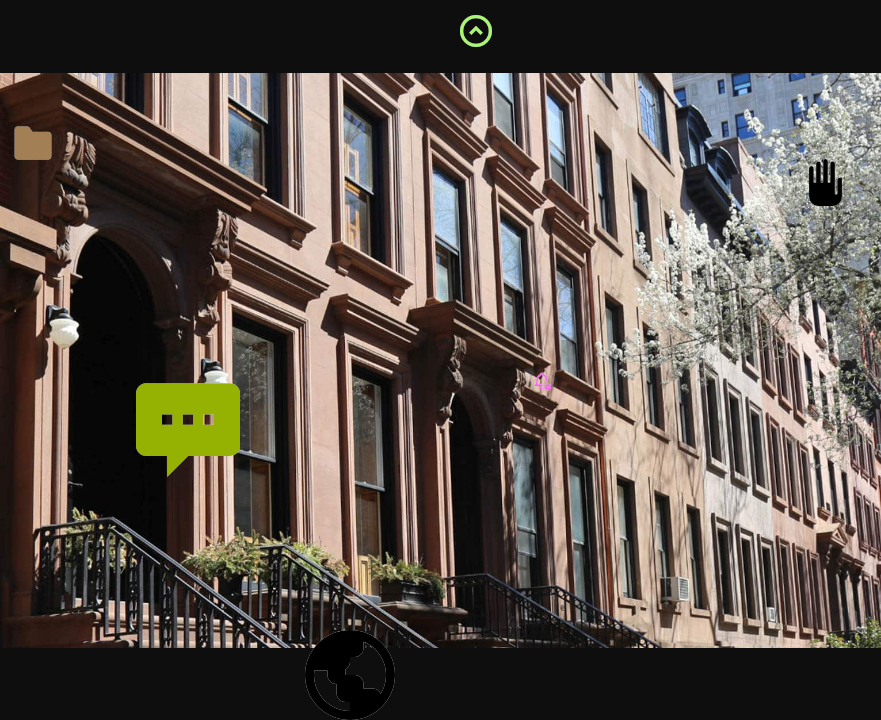 This screenshot has height=720, width=881. What do you see at coordinates (188, 430) in the screenshot?
I see `open chat or messaging` at bounding box center [188, 430].